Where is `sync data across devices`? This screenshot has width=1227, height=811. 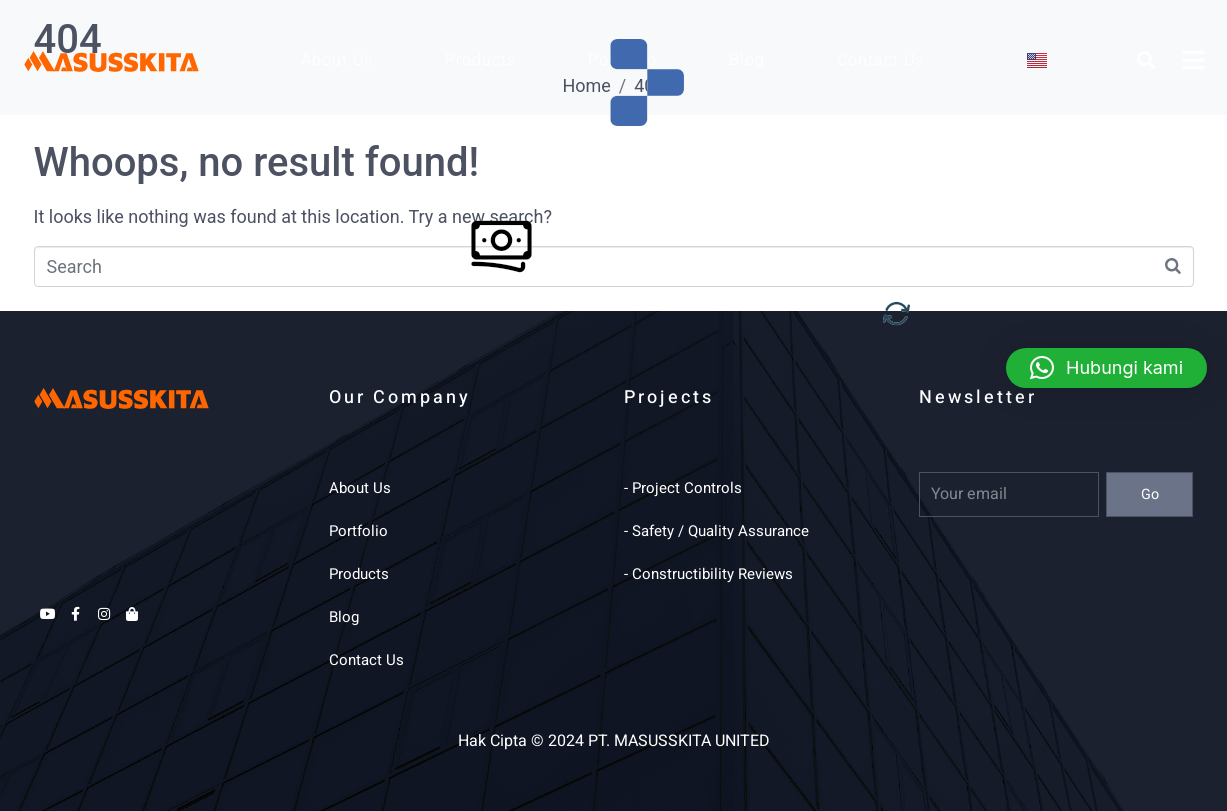 sync data across devices is located at coordinates (896, 313).